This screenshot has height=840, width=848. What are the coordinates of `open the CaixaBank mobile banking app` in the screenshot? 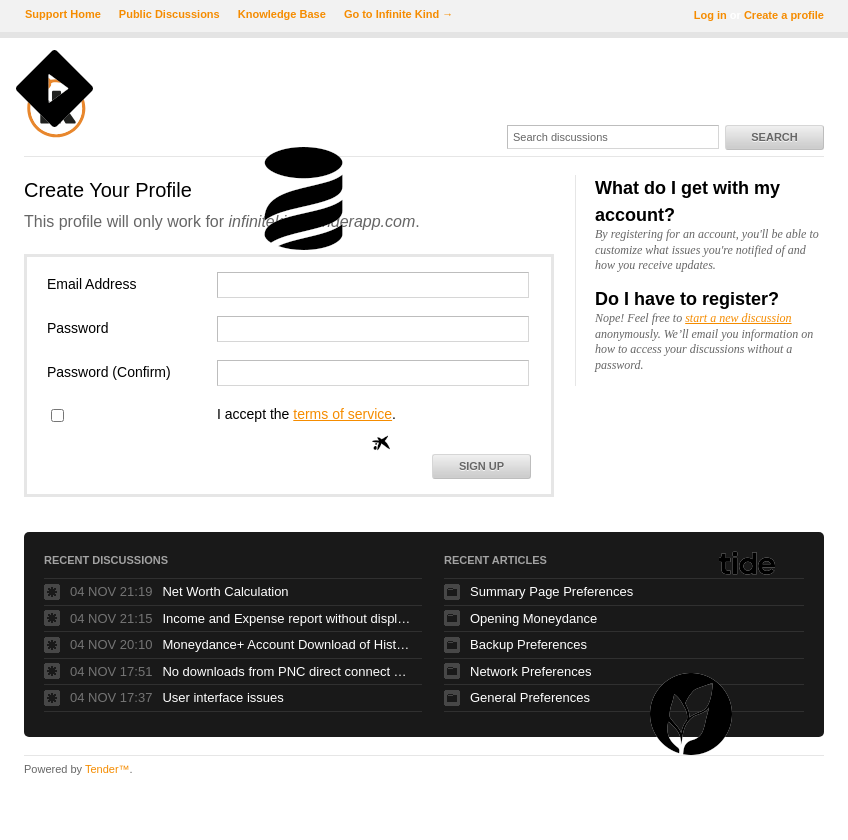 It's located at (381, 443).